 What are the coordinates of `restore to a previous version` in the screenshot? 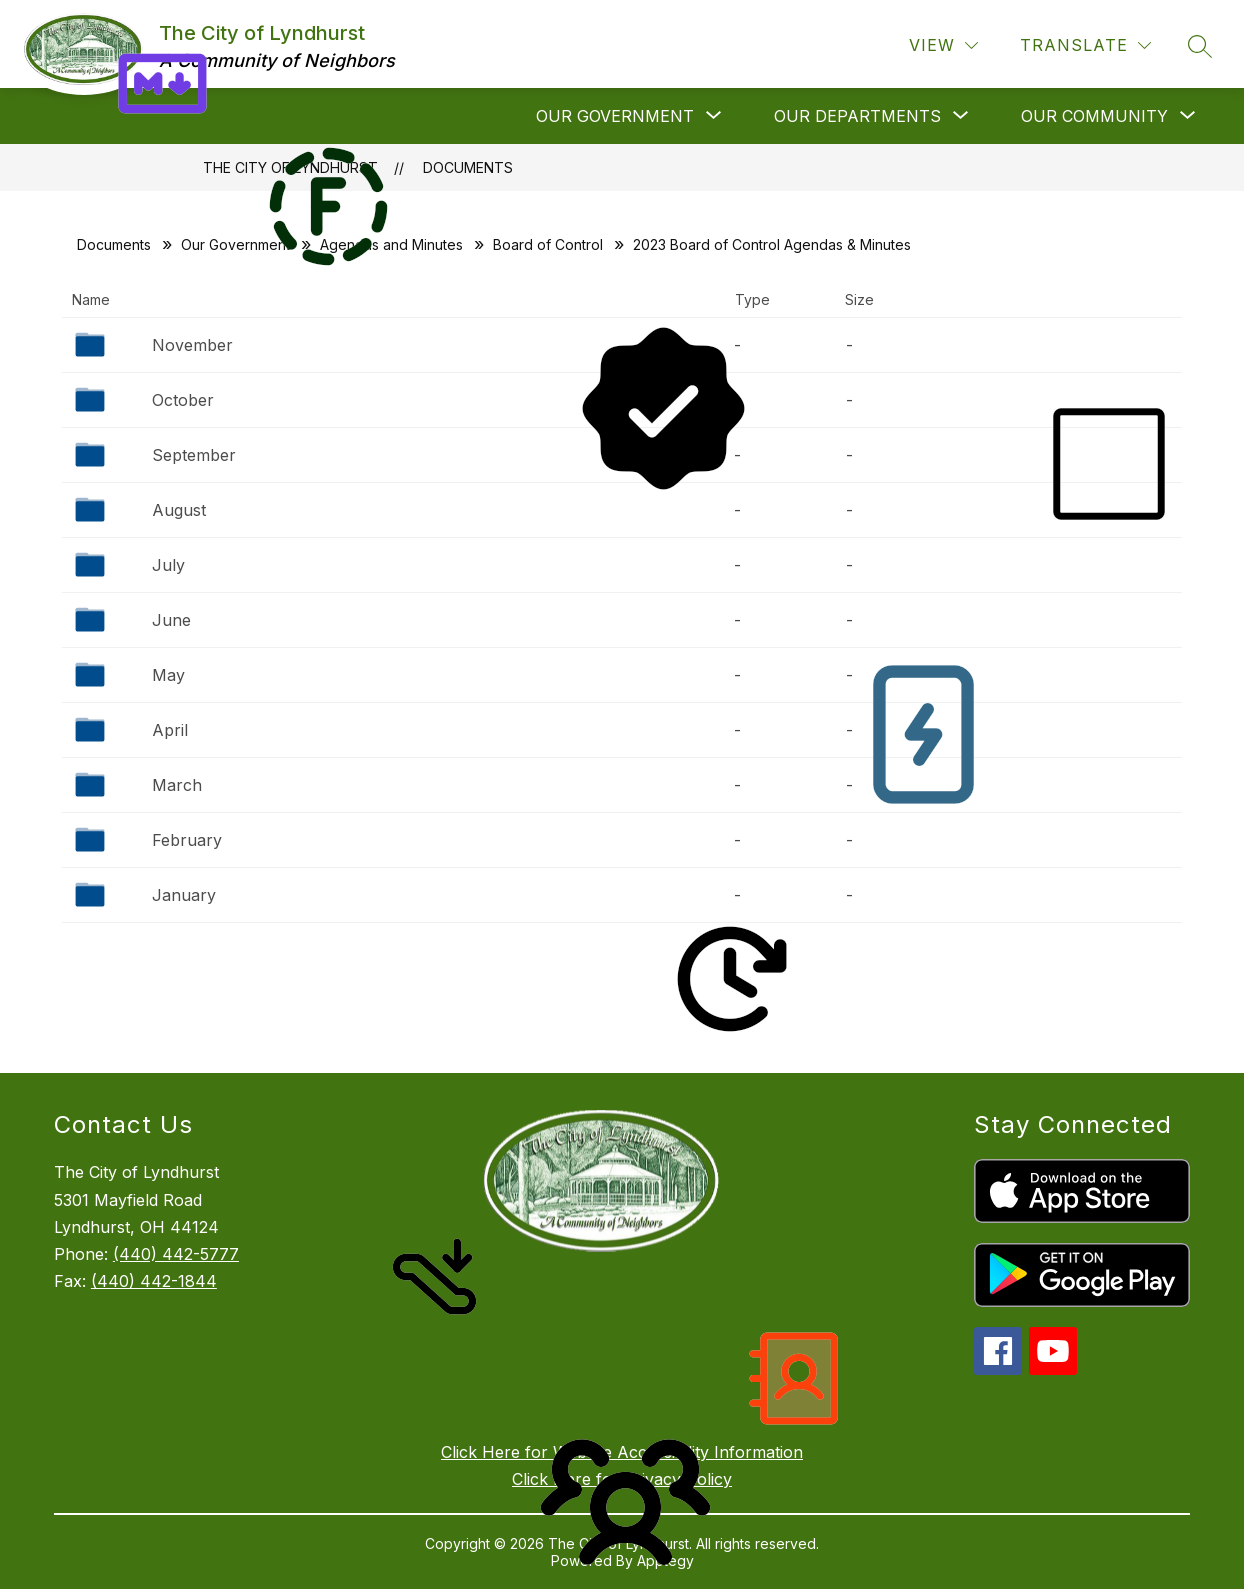 It's located at (730, 979).